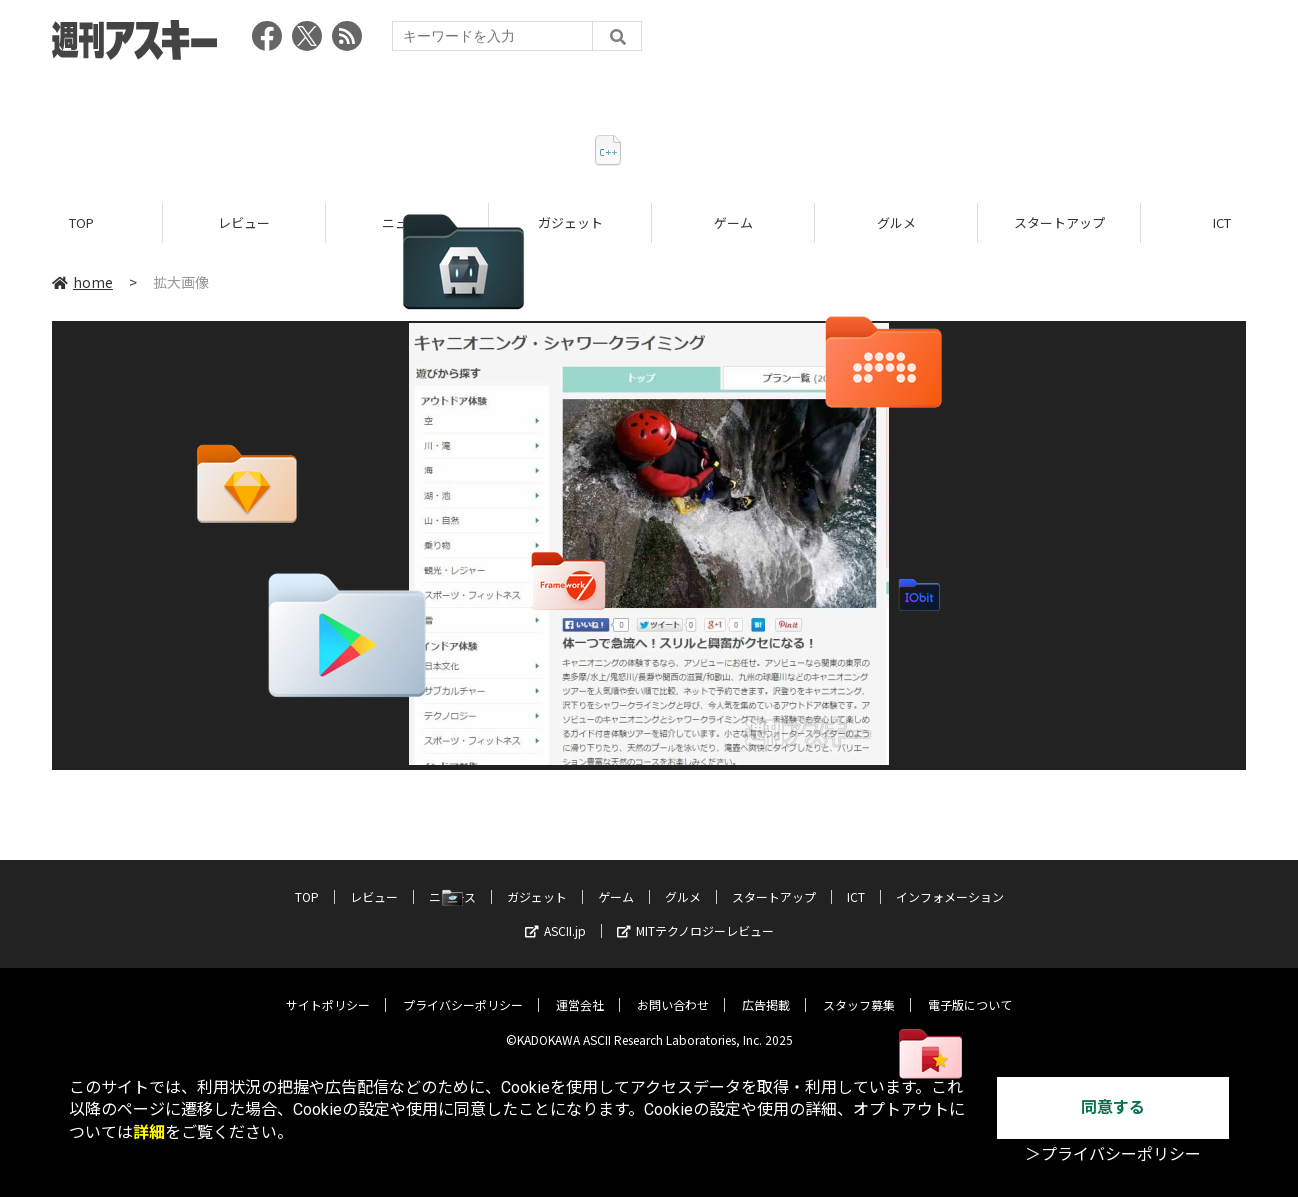 This screenshot has width=1298, height=1197. What do you see at coordinates (568, 583) in the screenshot?
I see `open framework7 project folder` at bounding box center [568, 583].